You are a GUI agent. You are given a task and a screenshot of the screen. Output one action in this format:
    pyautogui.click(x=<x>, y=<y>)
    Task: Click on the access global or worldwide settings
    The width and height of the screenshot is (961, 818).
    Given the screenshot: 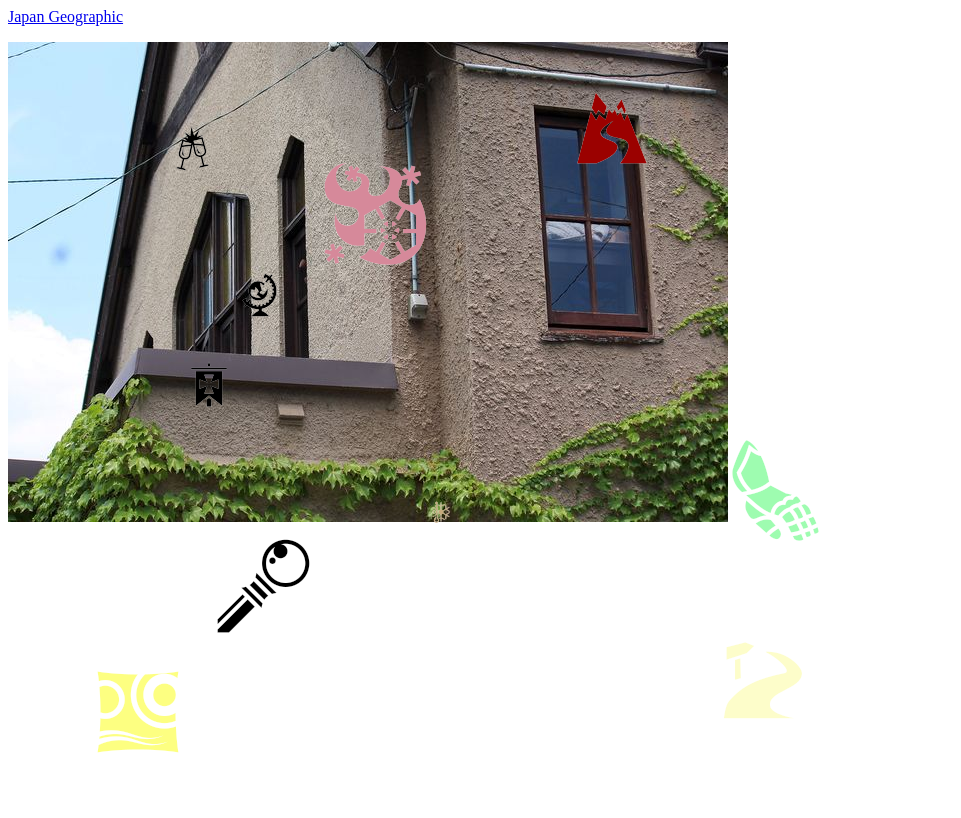 What is the action you would take?
    pyautogui.click(x=259, y=295)
    